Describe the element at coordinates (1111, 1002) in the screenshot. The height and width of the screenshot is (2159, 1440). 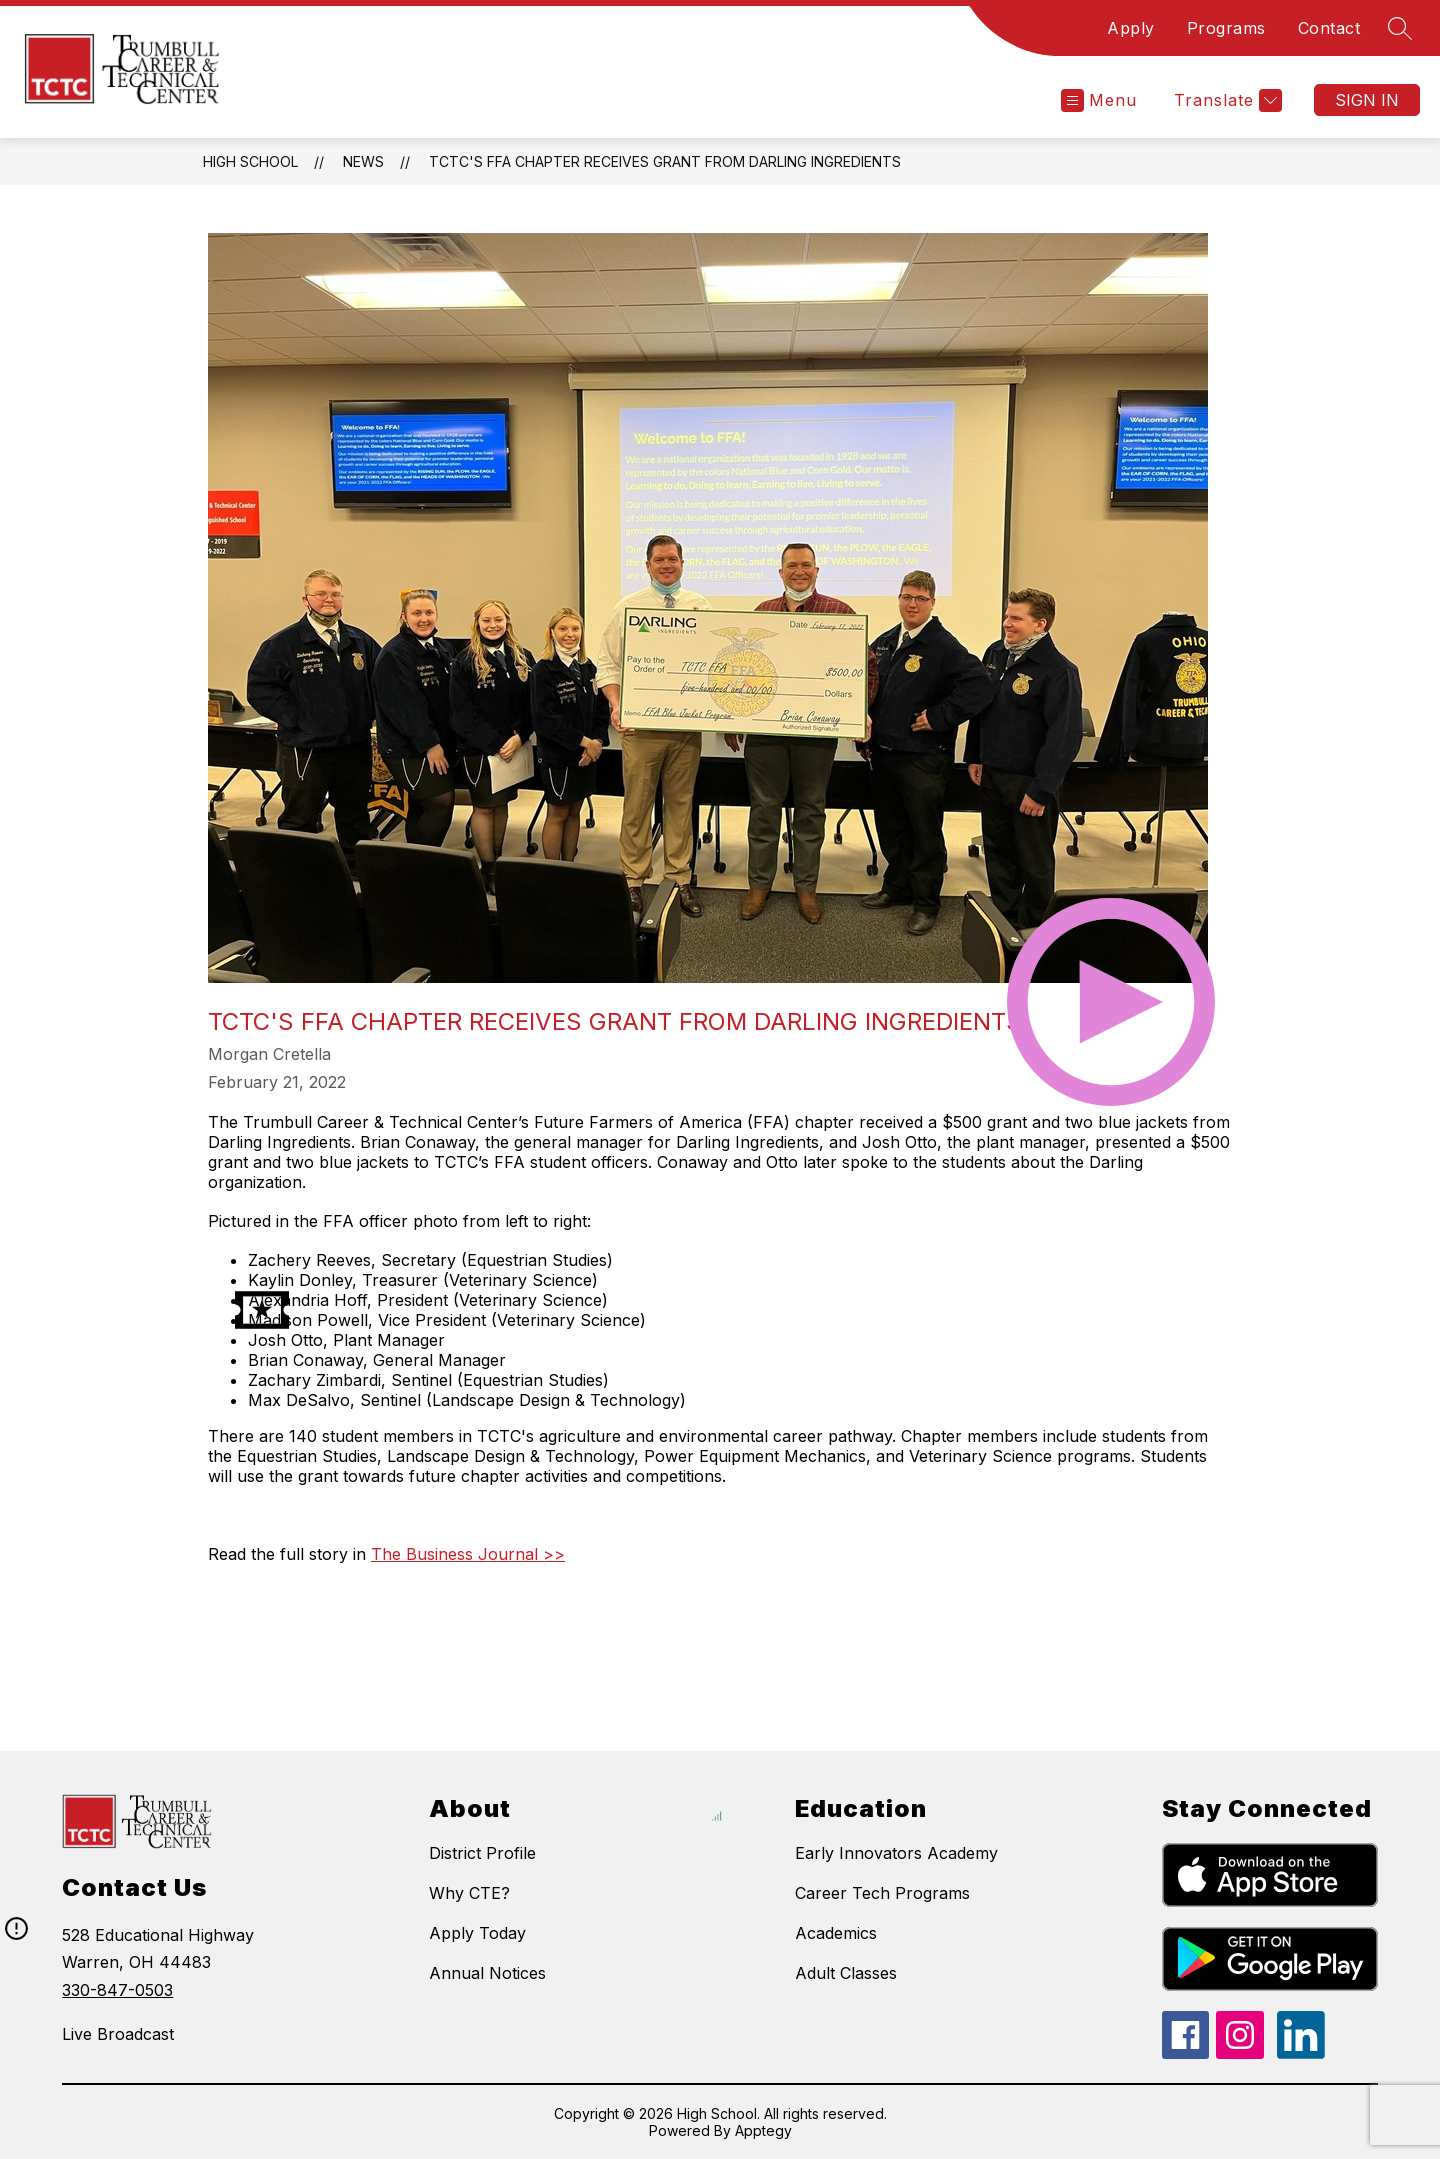
I see `play media or video content` at that location.